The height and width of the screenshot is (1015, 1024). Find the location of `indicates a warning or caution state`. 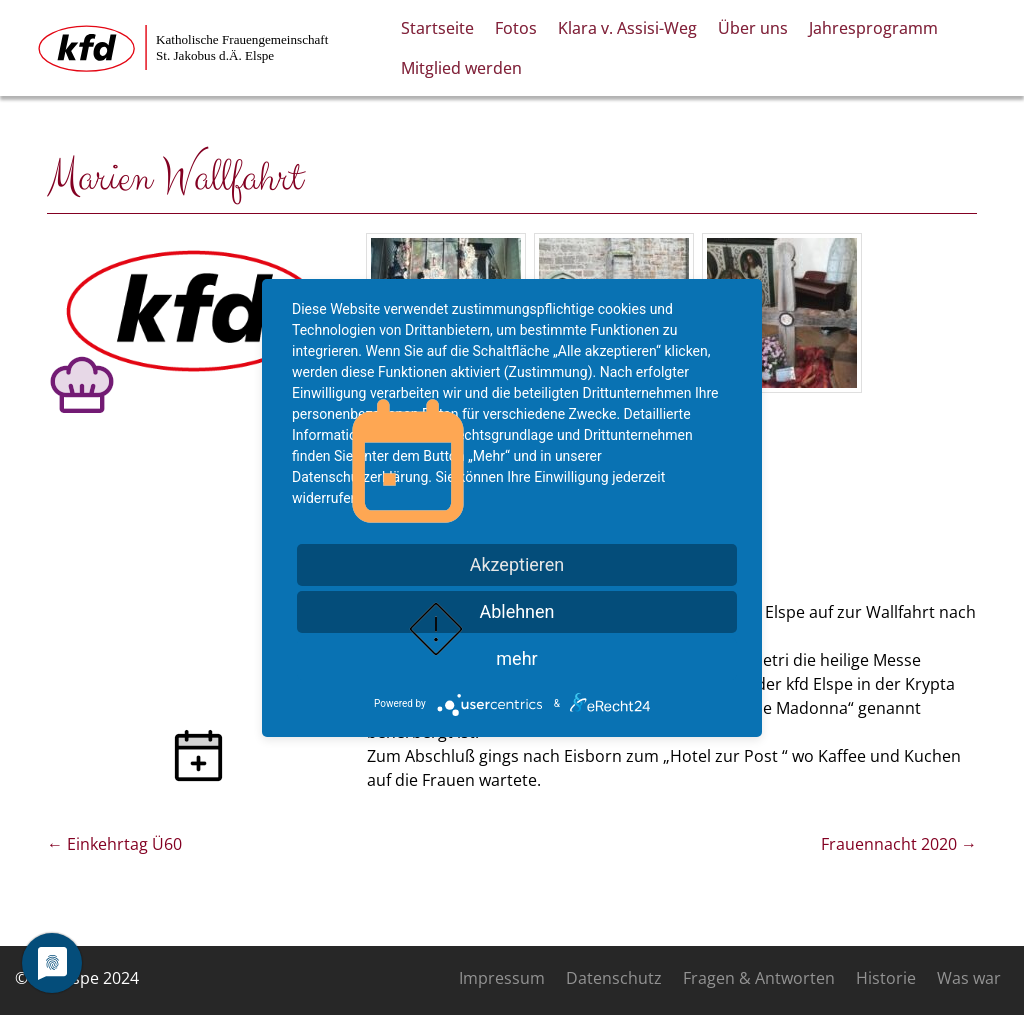

indicates a warning or caution state is located at coordinates (436, 629).